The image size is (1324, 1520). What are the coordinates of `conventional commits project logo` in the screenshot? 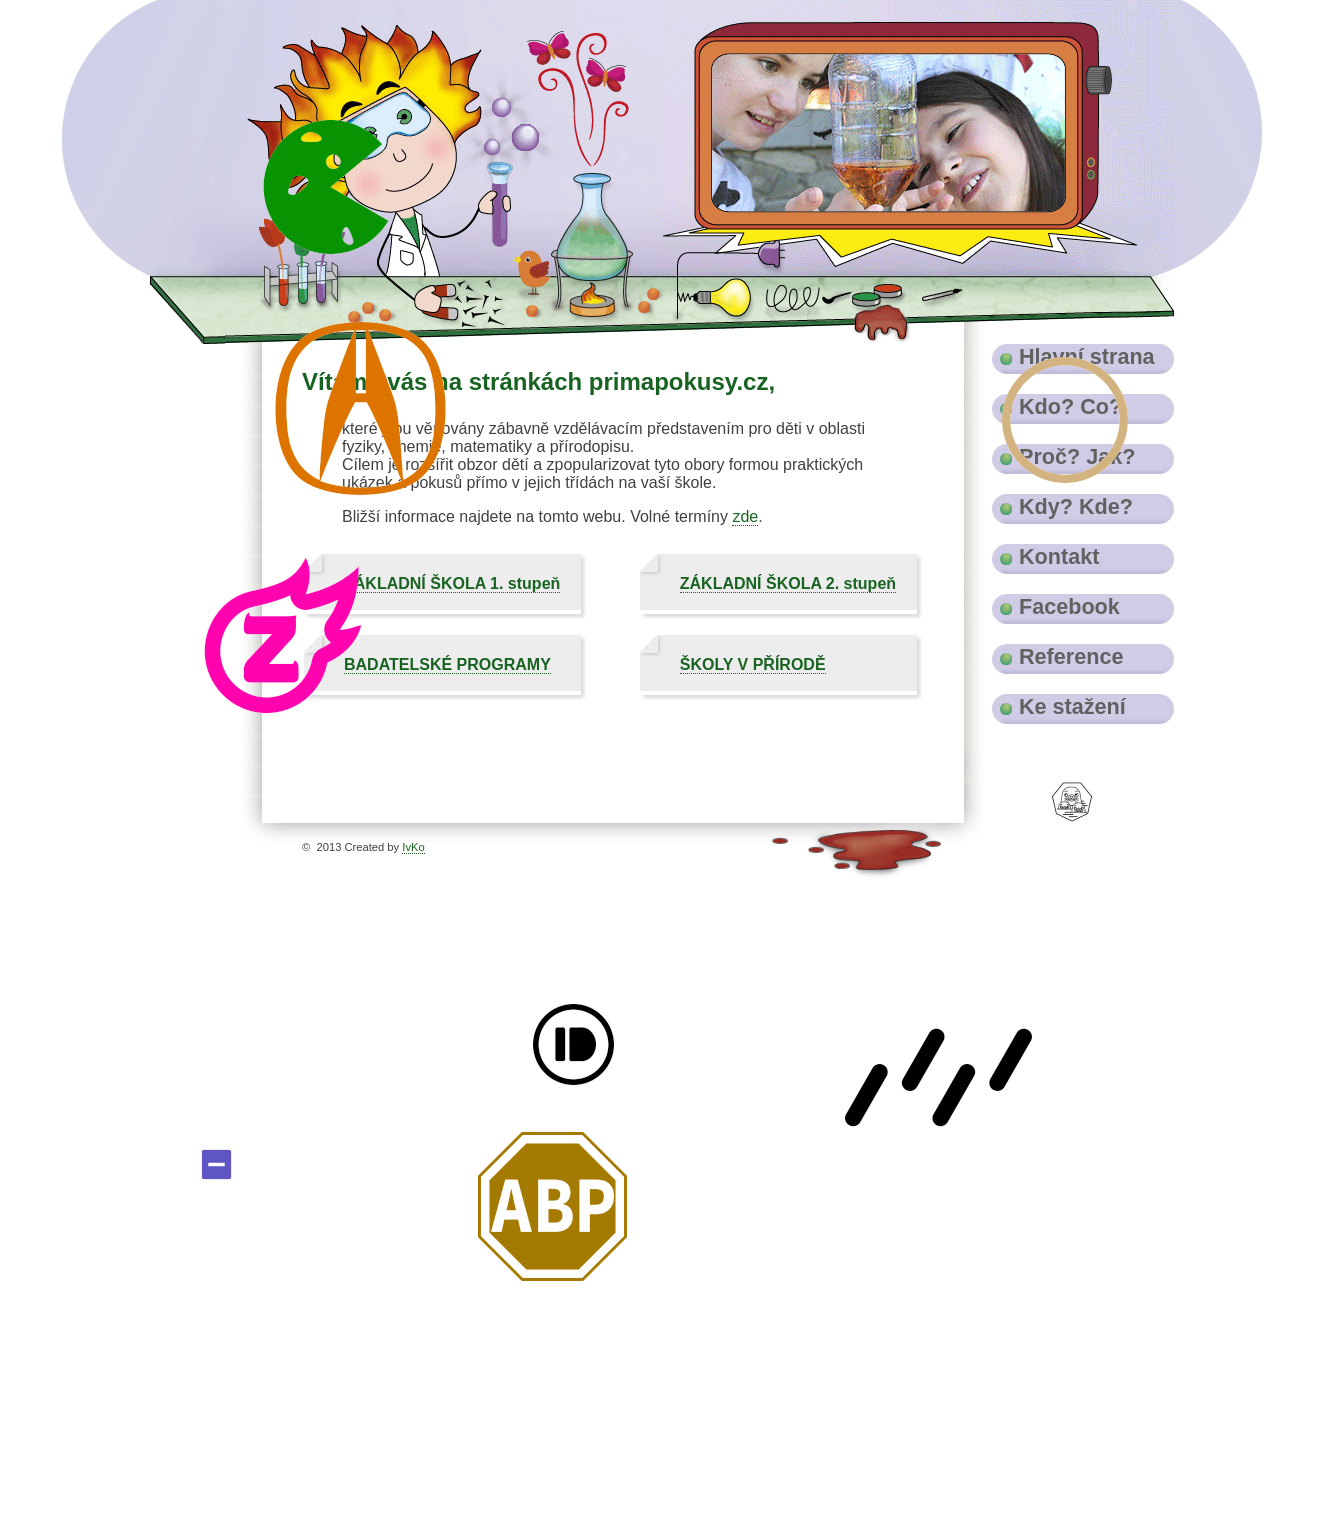 It's located at (1065, 420).